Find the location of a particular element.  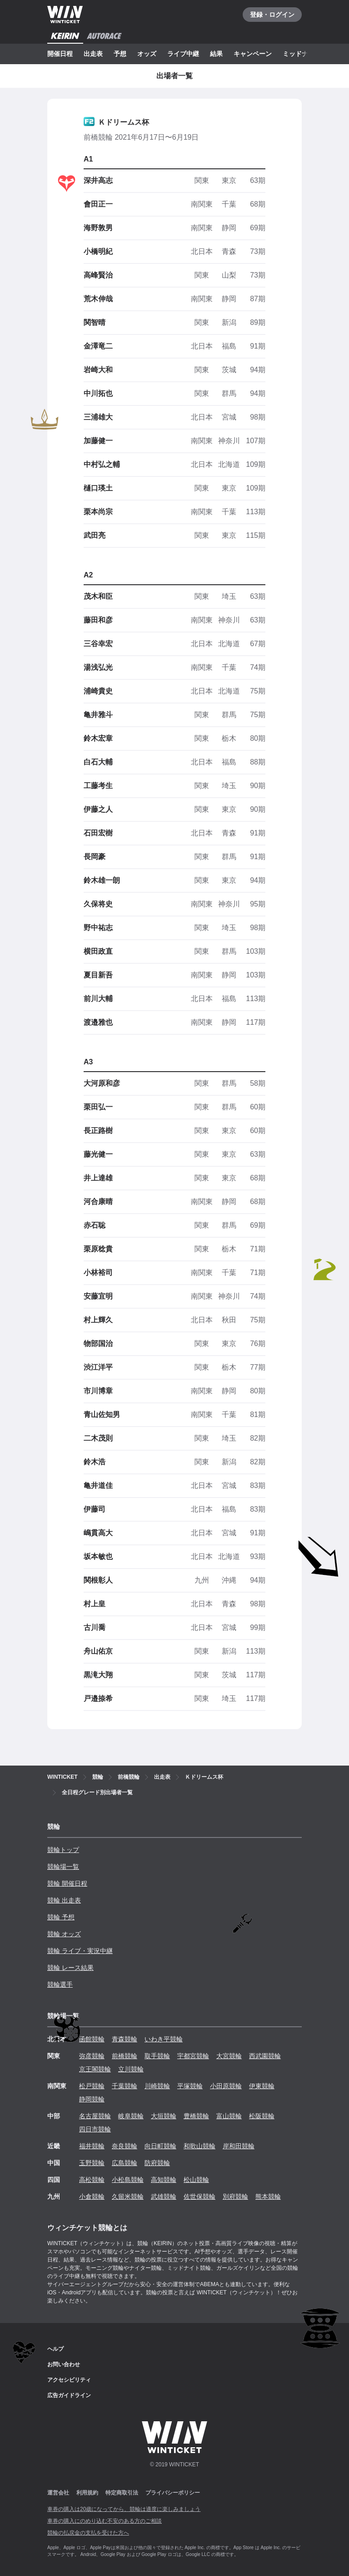

abstract hourglass or time-based game mechanic is located at coordinates (320, 2328).